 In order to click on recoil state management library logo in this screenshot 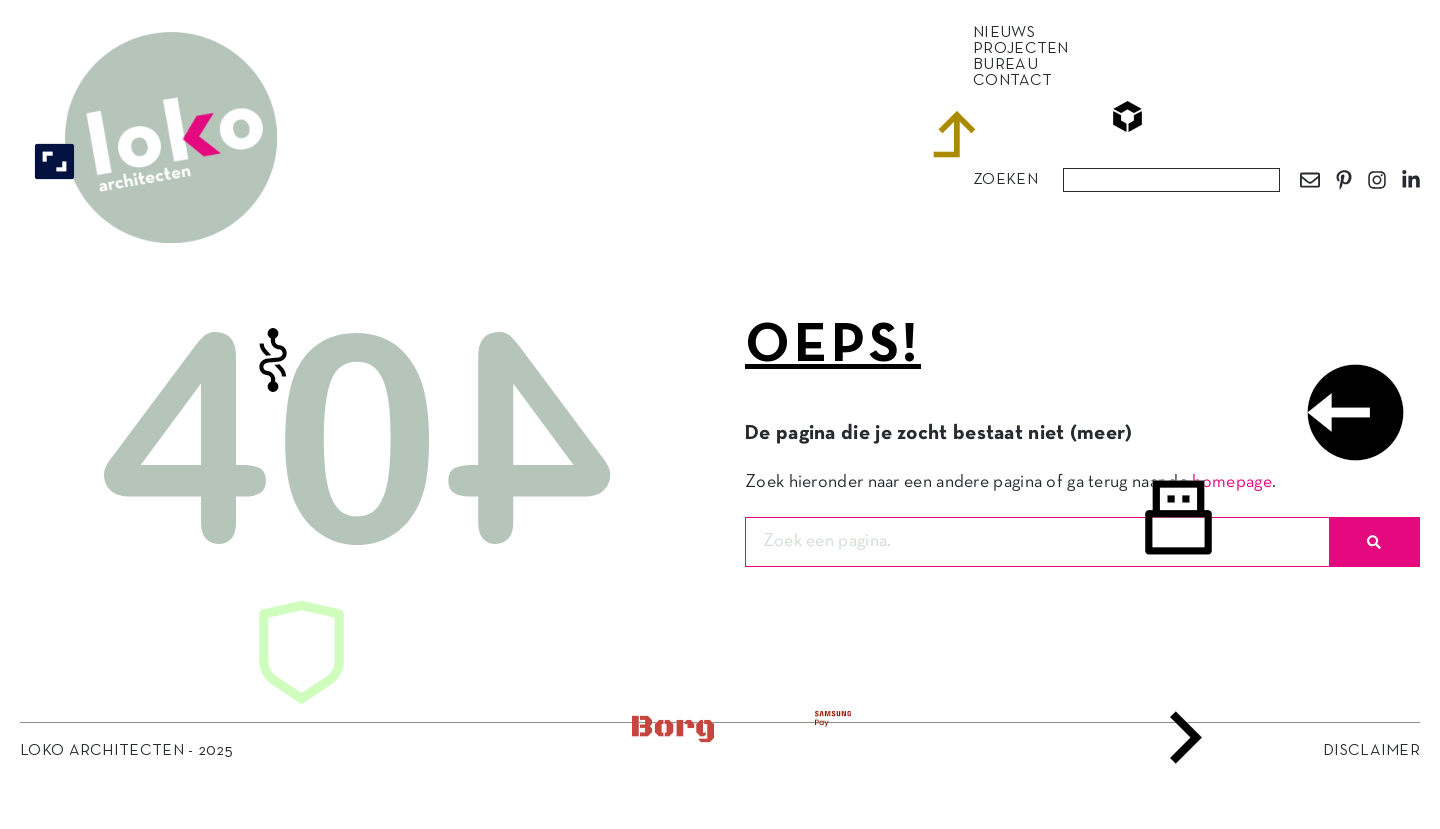, I will do `click(273, 360)`.